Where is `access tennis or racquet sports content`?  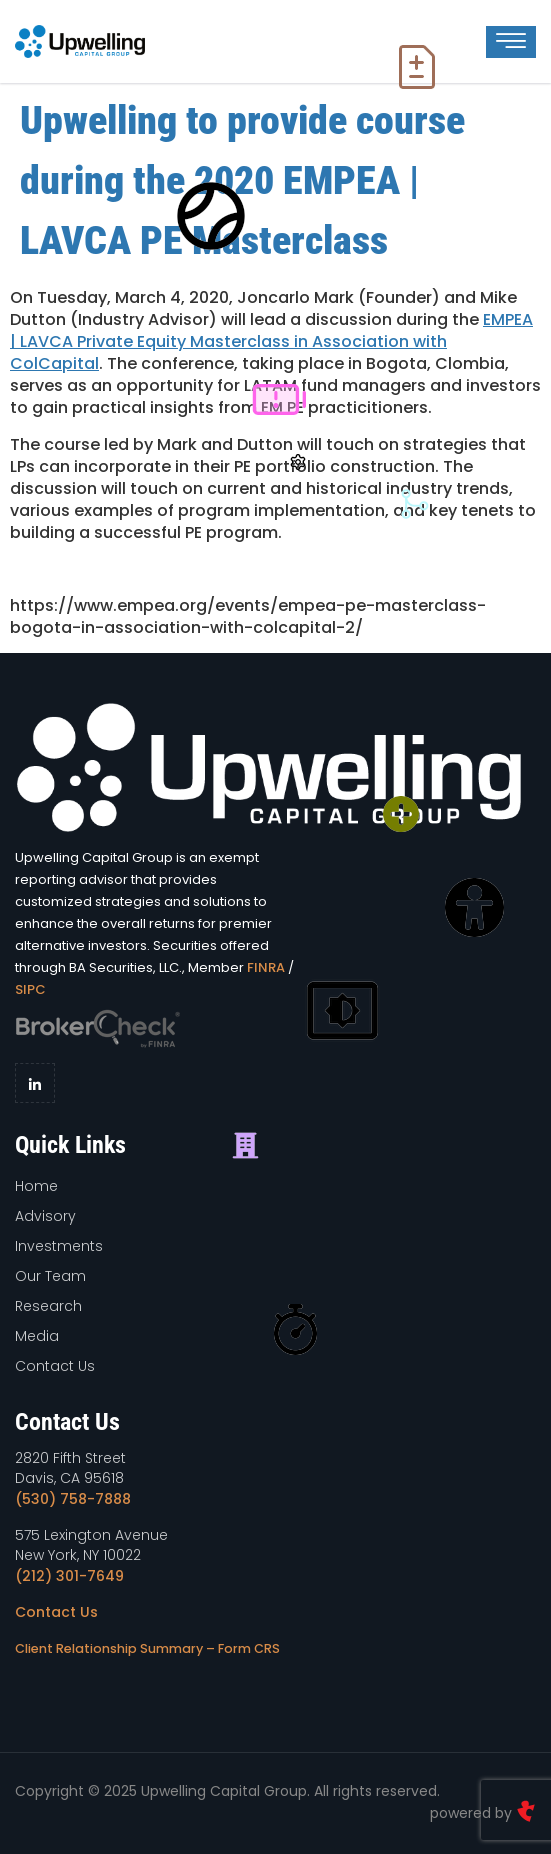
access tennis or racquet sports content is located at coordinates (211, 216).